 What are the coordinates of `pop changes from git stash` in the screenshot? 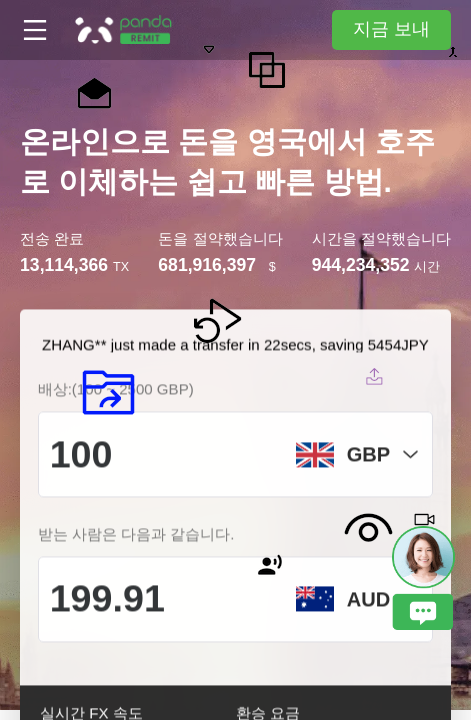 It's located at (375, 376).